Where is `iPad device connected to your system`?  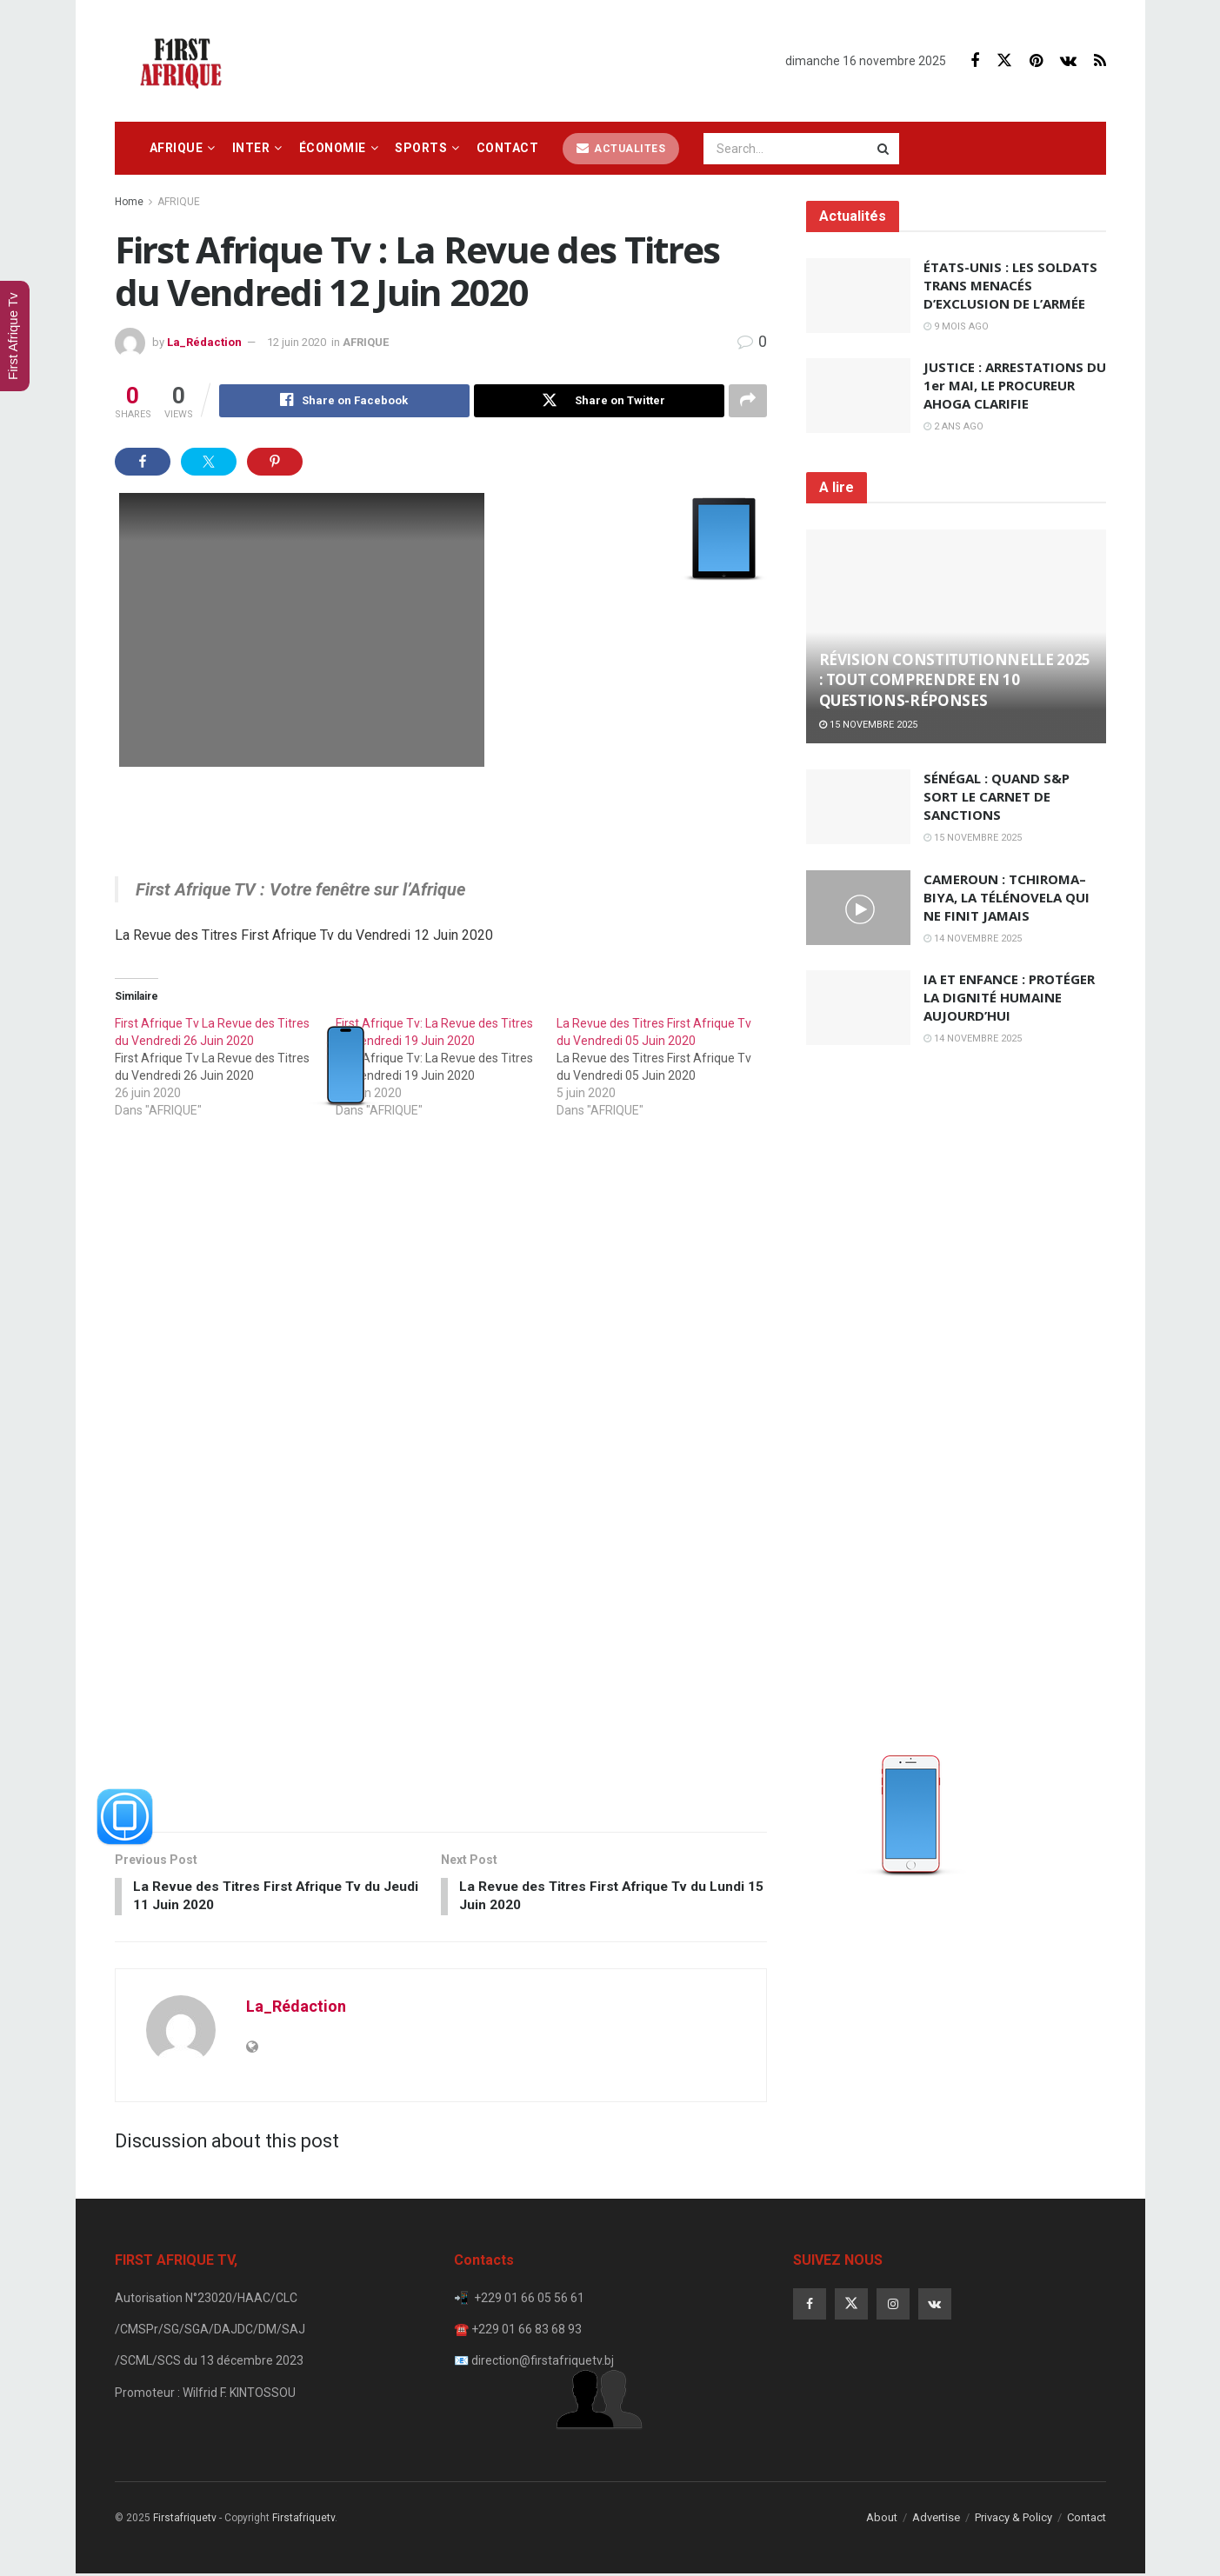 iPad device connected to your system is located at coordinates (723, 537).